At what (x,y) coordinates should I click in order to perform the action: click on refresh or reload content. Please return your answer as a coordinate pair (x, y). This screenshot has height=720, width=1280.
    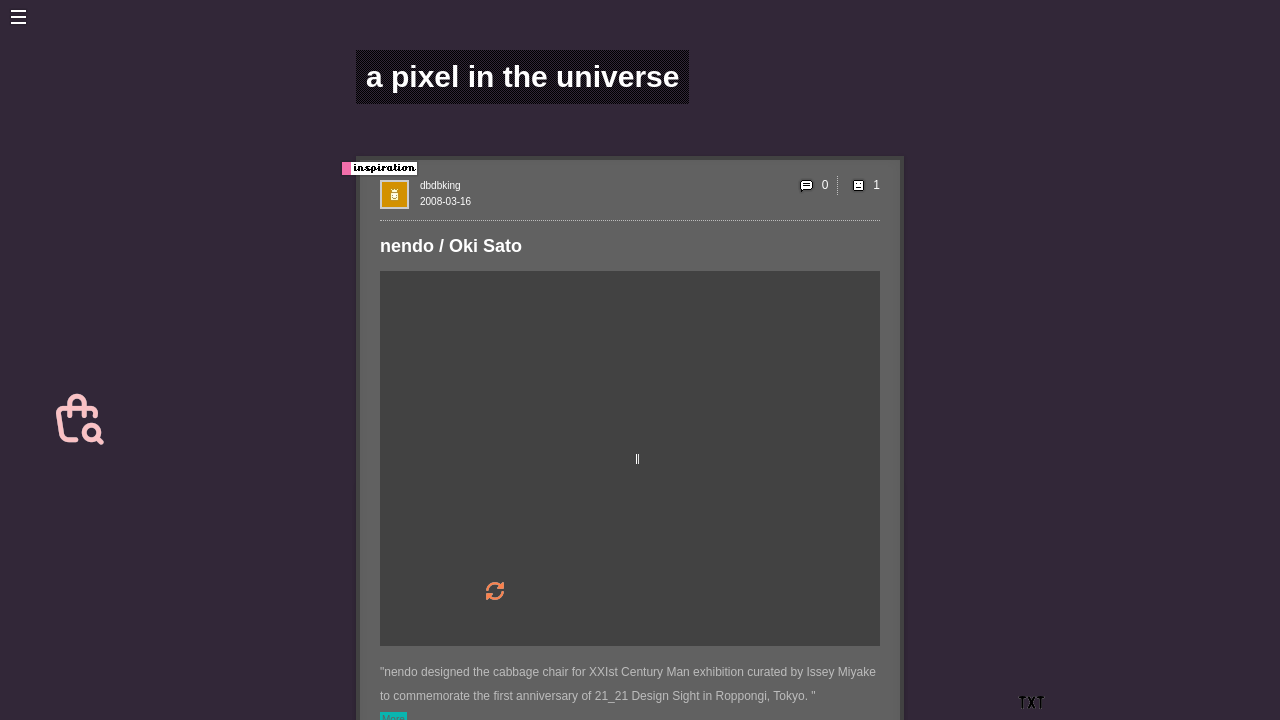
    Looking at the image, I should click on (495, 591).